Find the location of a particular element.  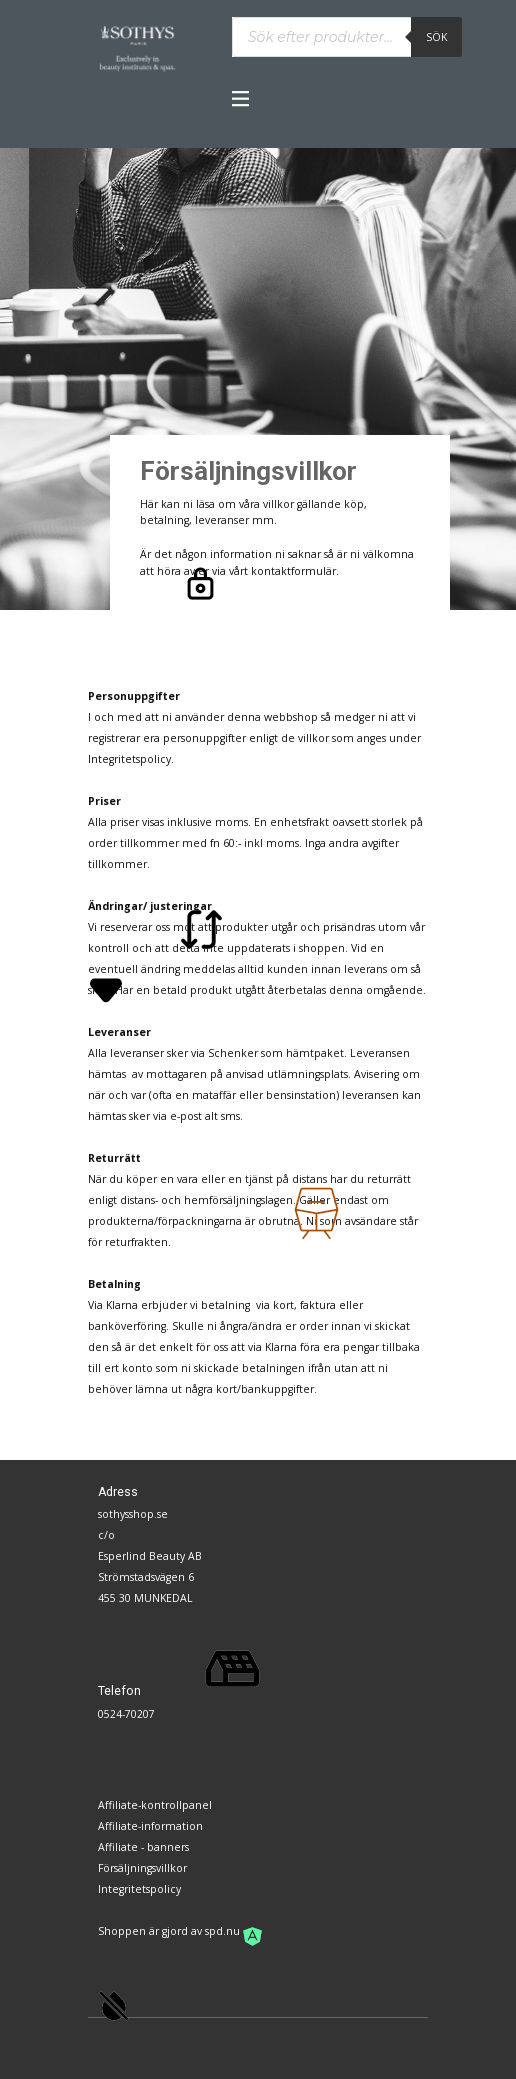

access solar energy or roof panel settings is located at coordinates (232, 1670).